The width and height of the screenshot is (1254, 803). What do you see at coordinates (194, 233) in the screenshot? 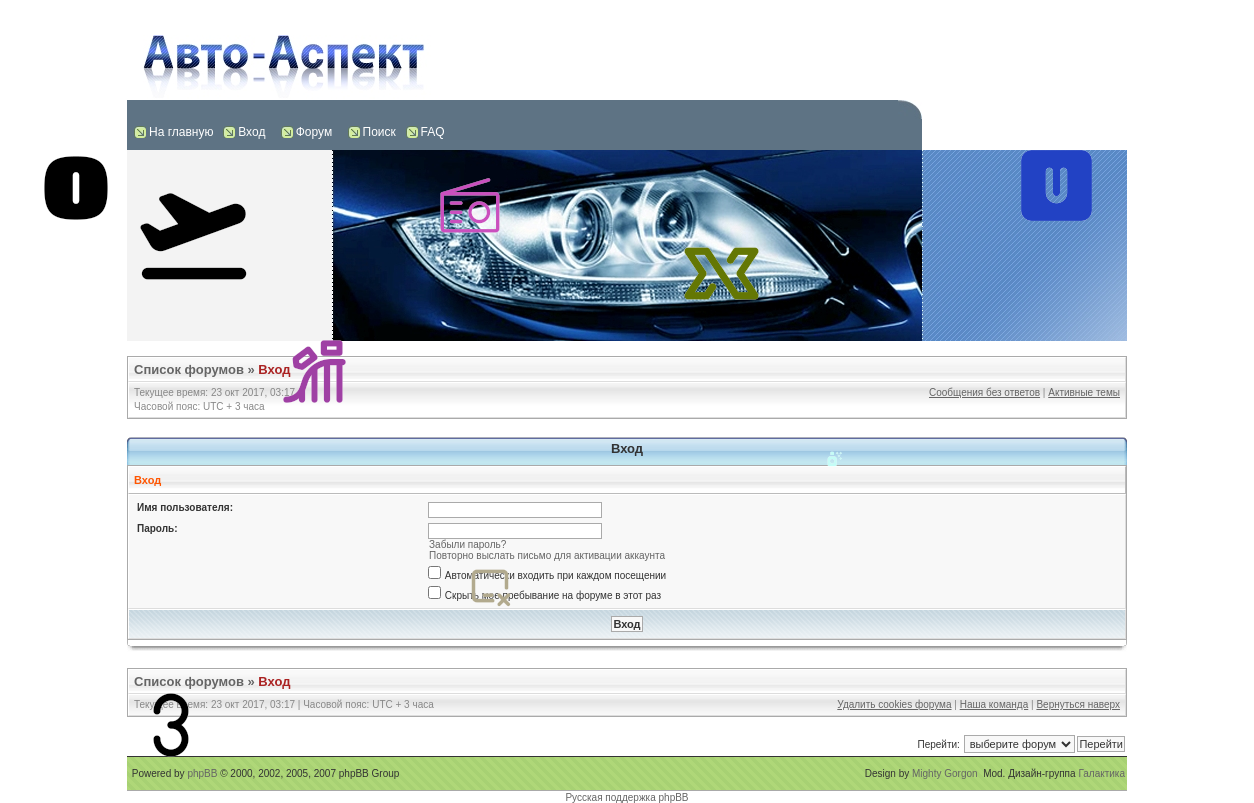
I see `view departing flights` at bounding box center [194, 233].